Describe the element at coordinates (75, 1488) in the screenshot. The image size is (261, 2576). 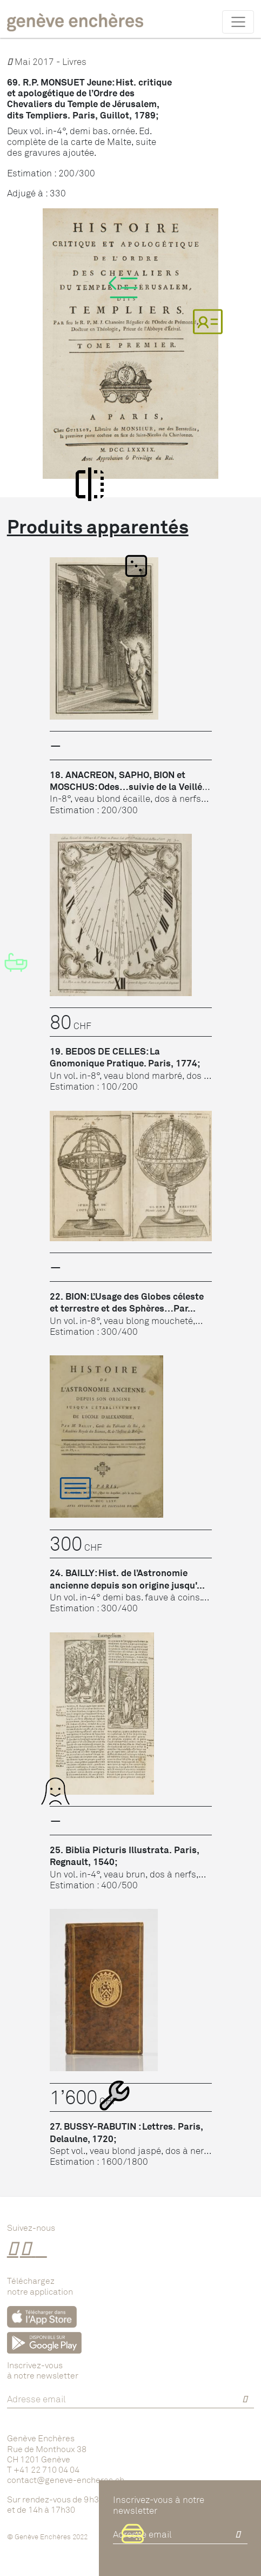
I see `open on-screen keyboard` at that location.